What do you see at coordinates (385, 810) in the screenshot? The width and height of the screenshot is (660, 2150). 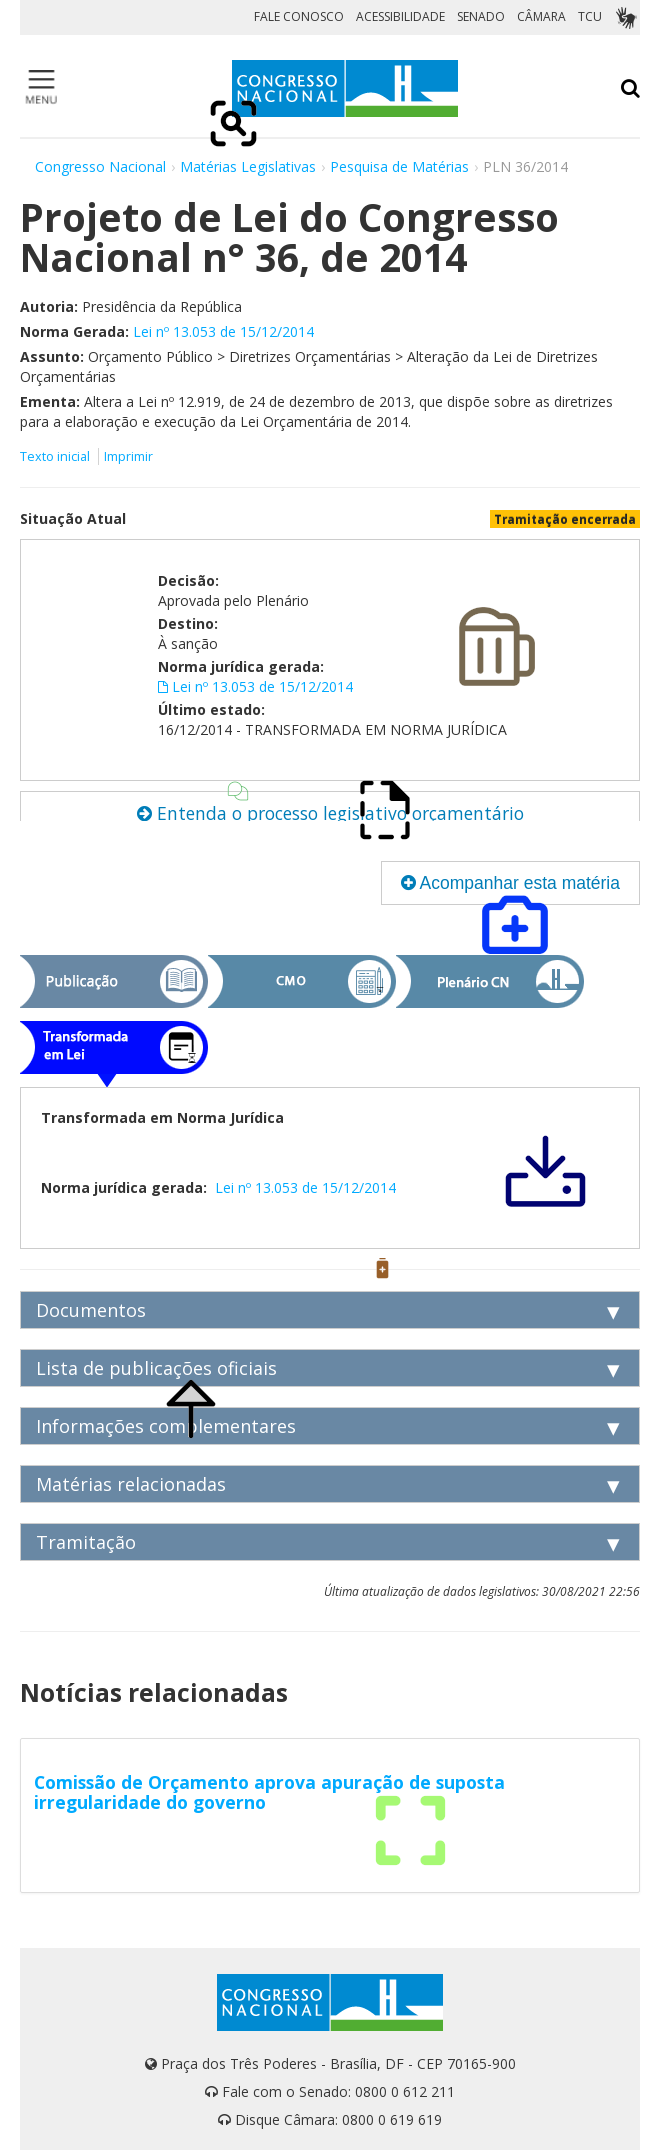 I see `a draft or unsaved file` at bounding box center [385, 810].